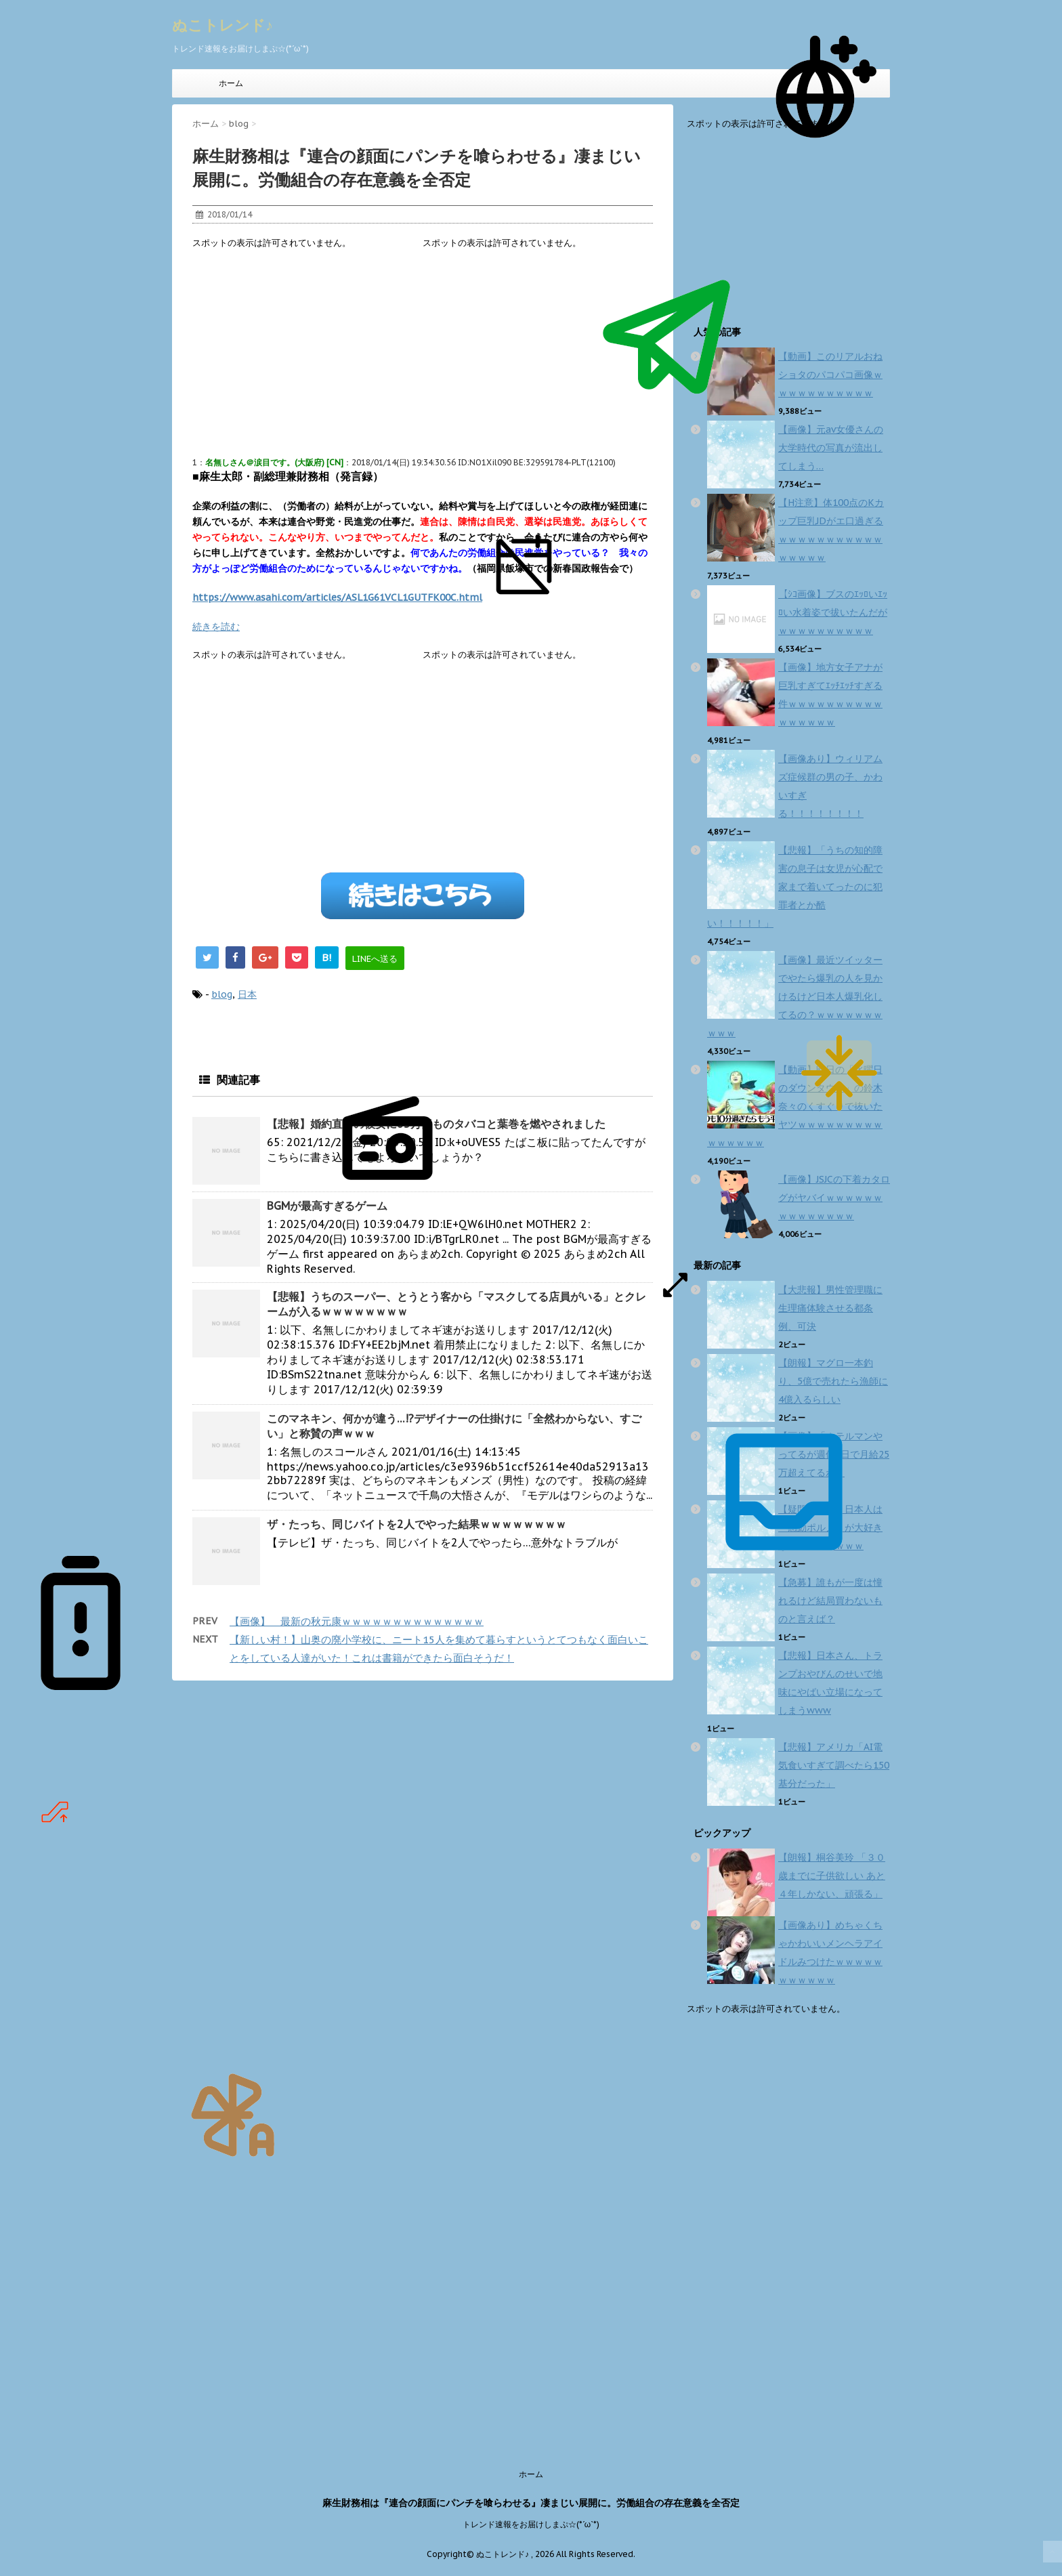 The width and height of the screenshot is (1062, 2576). I want to click on view inbox or incoming items, so click(784, 1492).